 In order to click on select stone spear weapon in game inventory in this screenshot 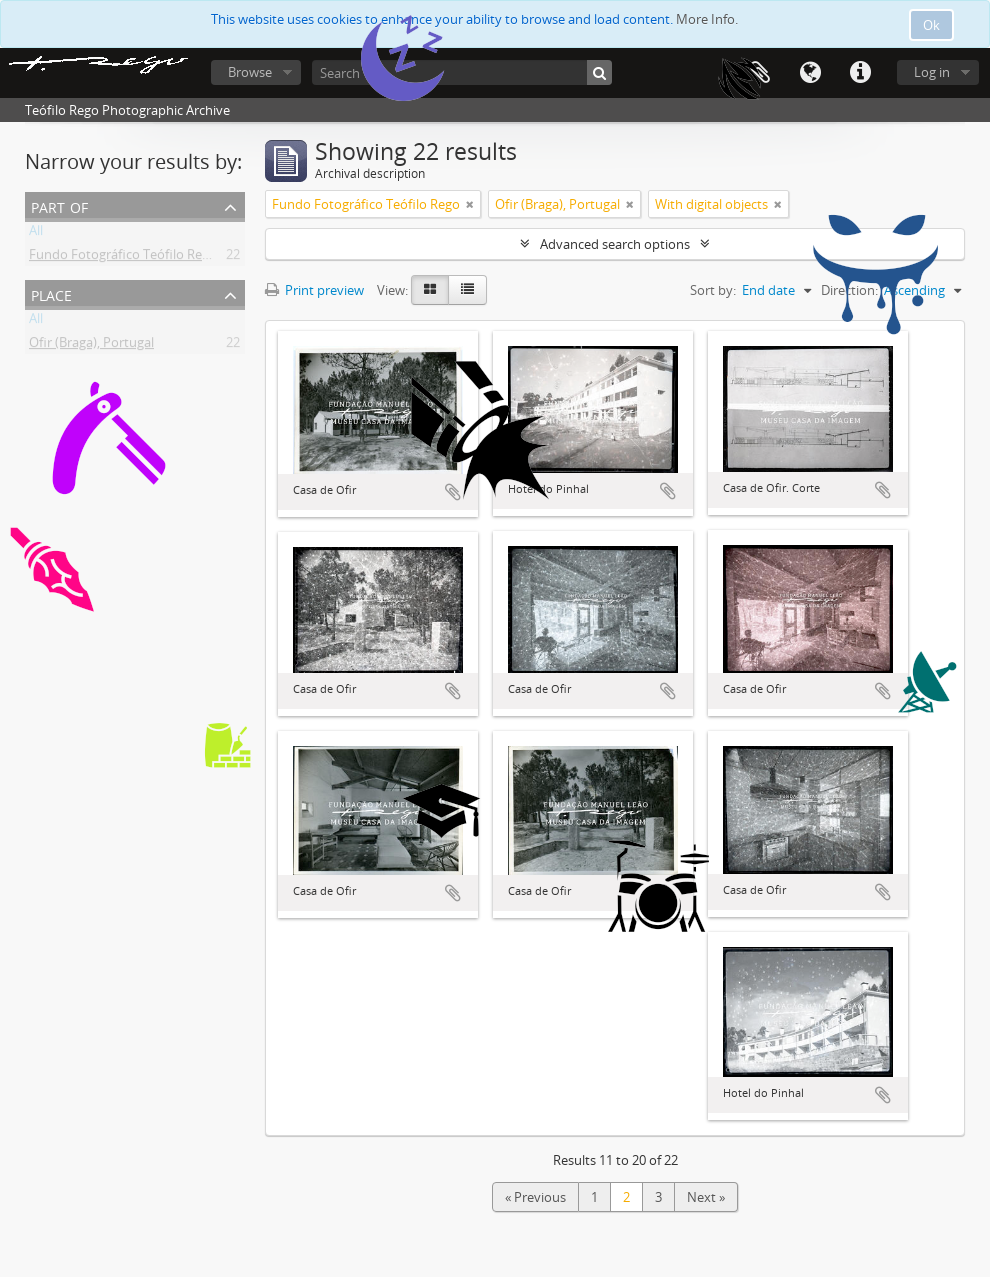, I will do `click(52, 569)`.